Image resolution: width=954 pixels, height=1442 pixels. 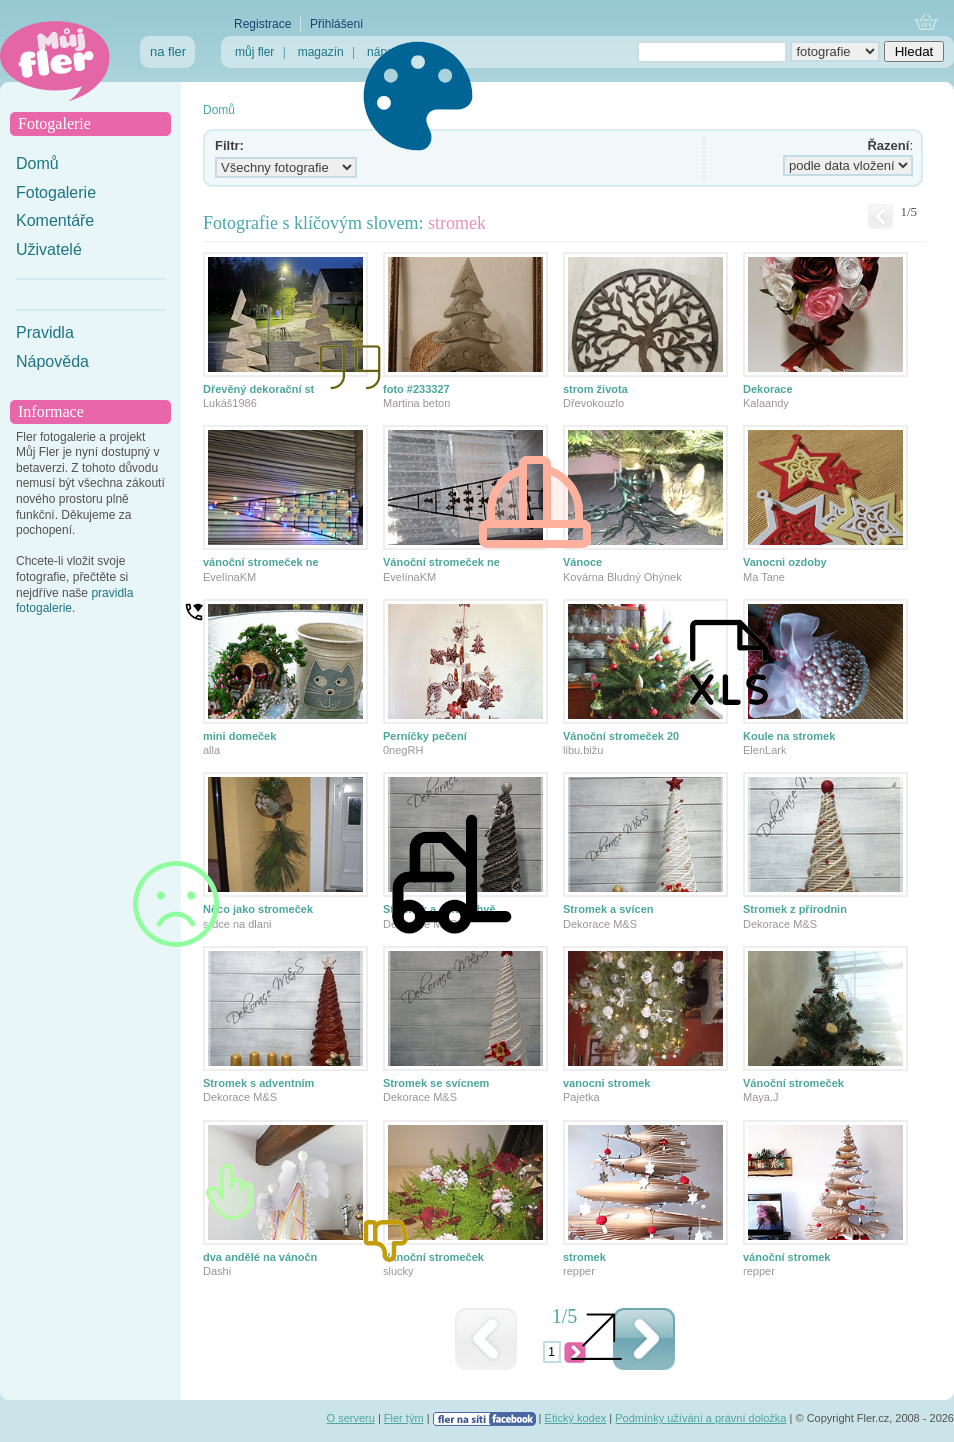 What do you see at coordinates (729, 666) in the screenshot?
I see `open an excel spreadsheet file` at bounding box center [729, 666].